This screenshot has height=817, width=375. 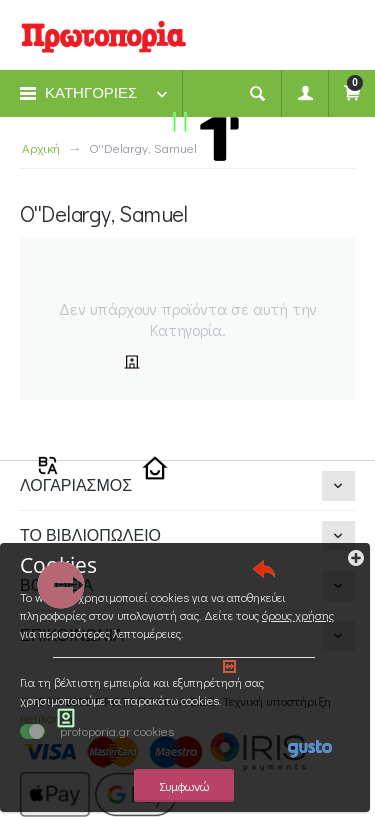 What do you see at coordinates (180, 122) in the screenshot?
I see `pause media playback` at bounding box center [180, 122].